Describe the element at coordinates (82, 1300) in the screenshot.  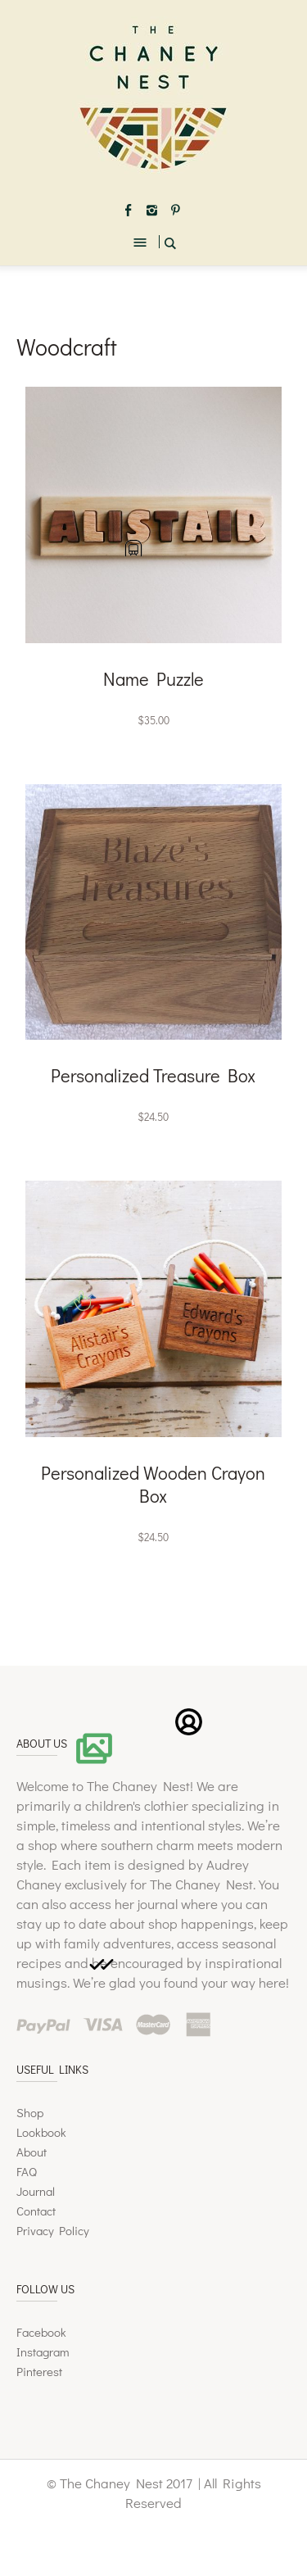
I see `tap or click to select an item` at that location.